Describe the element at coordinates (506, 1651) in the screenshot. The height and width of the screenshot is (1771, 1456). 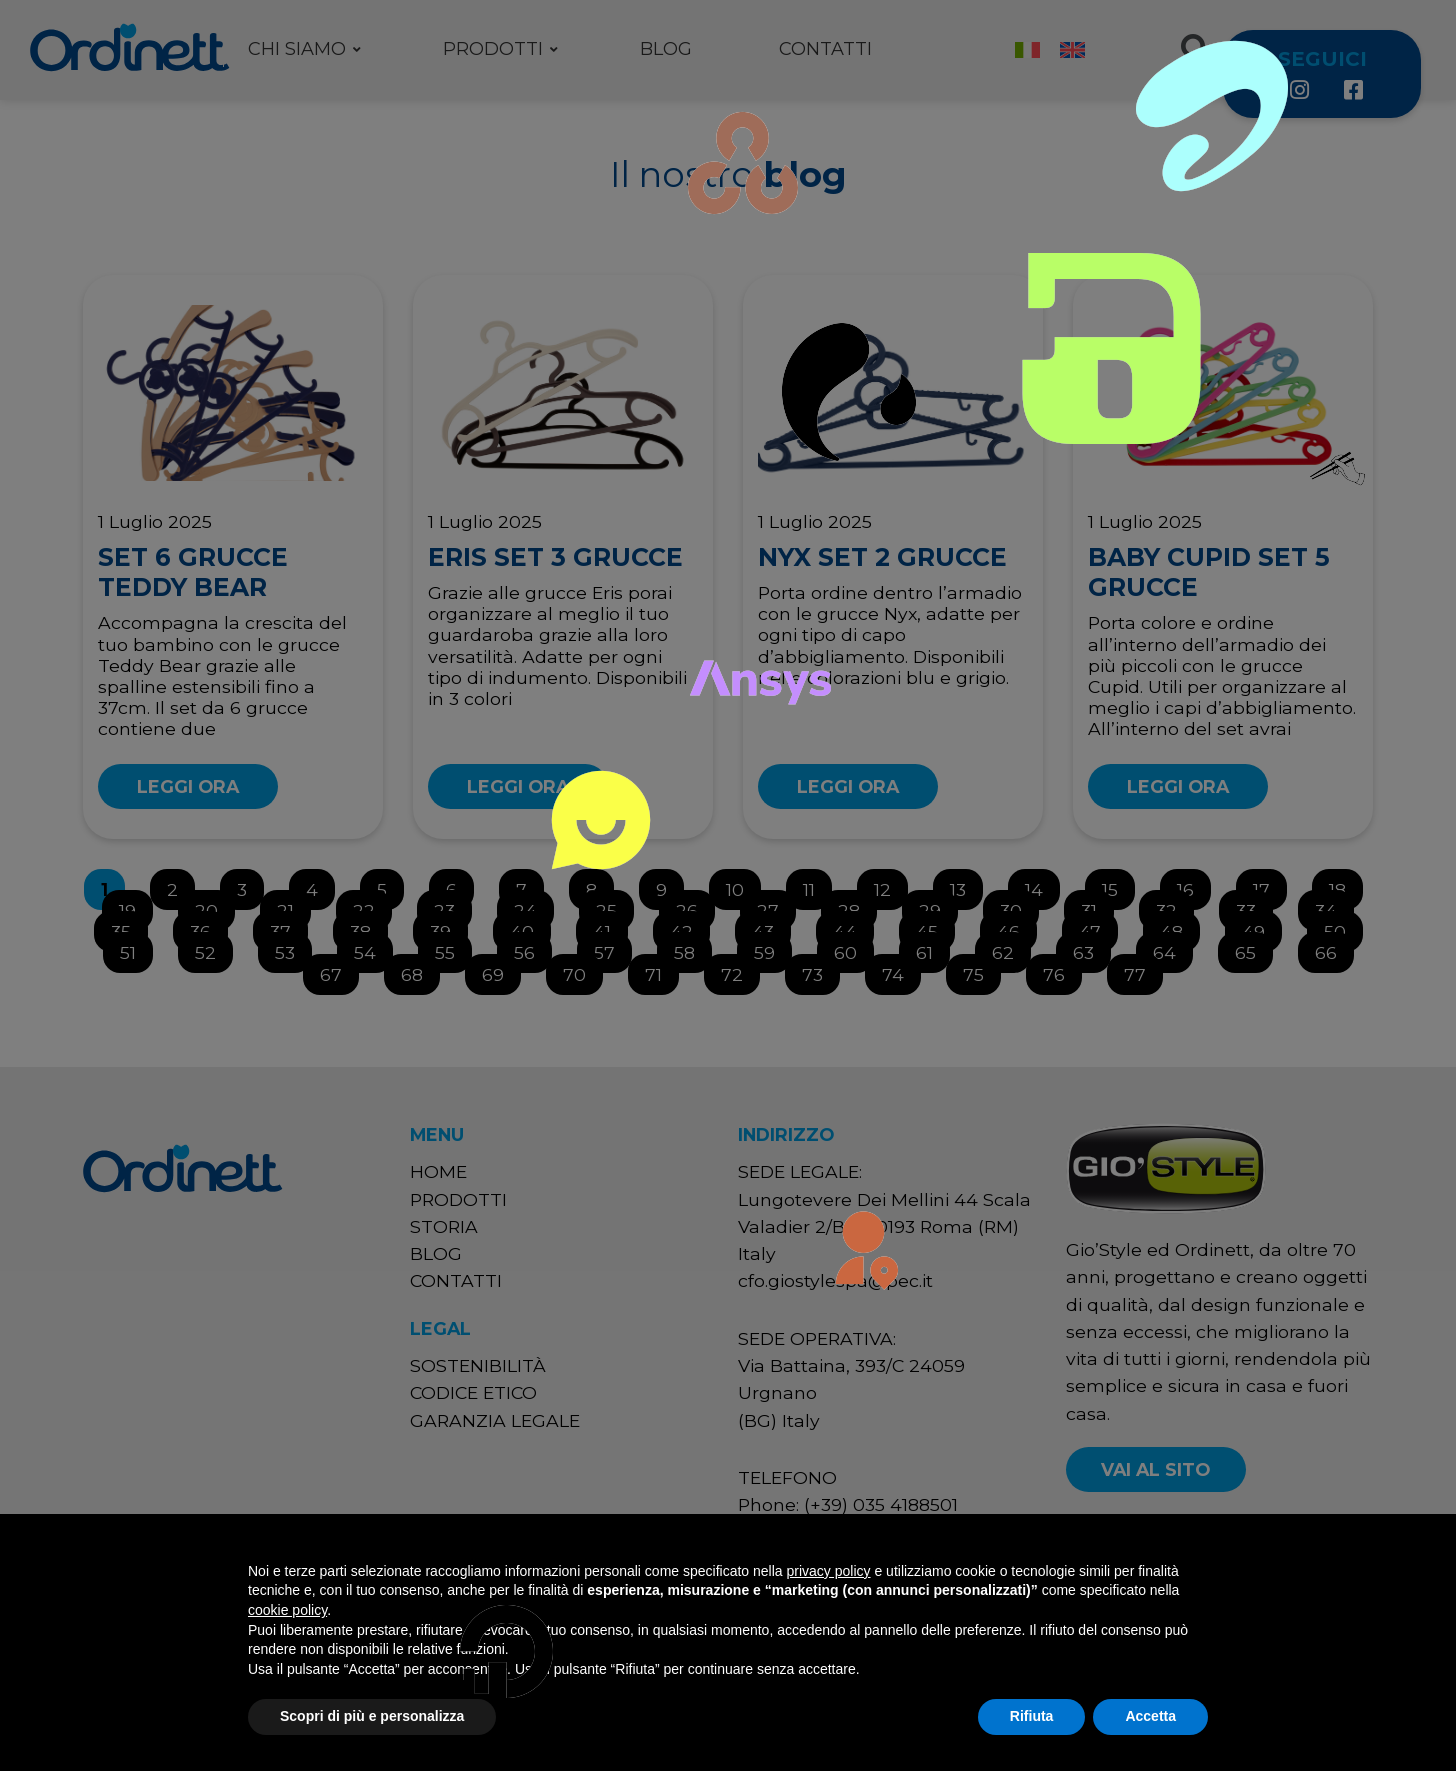
I see `DigitalOcean logo` at that location.